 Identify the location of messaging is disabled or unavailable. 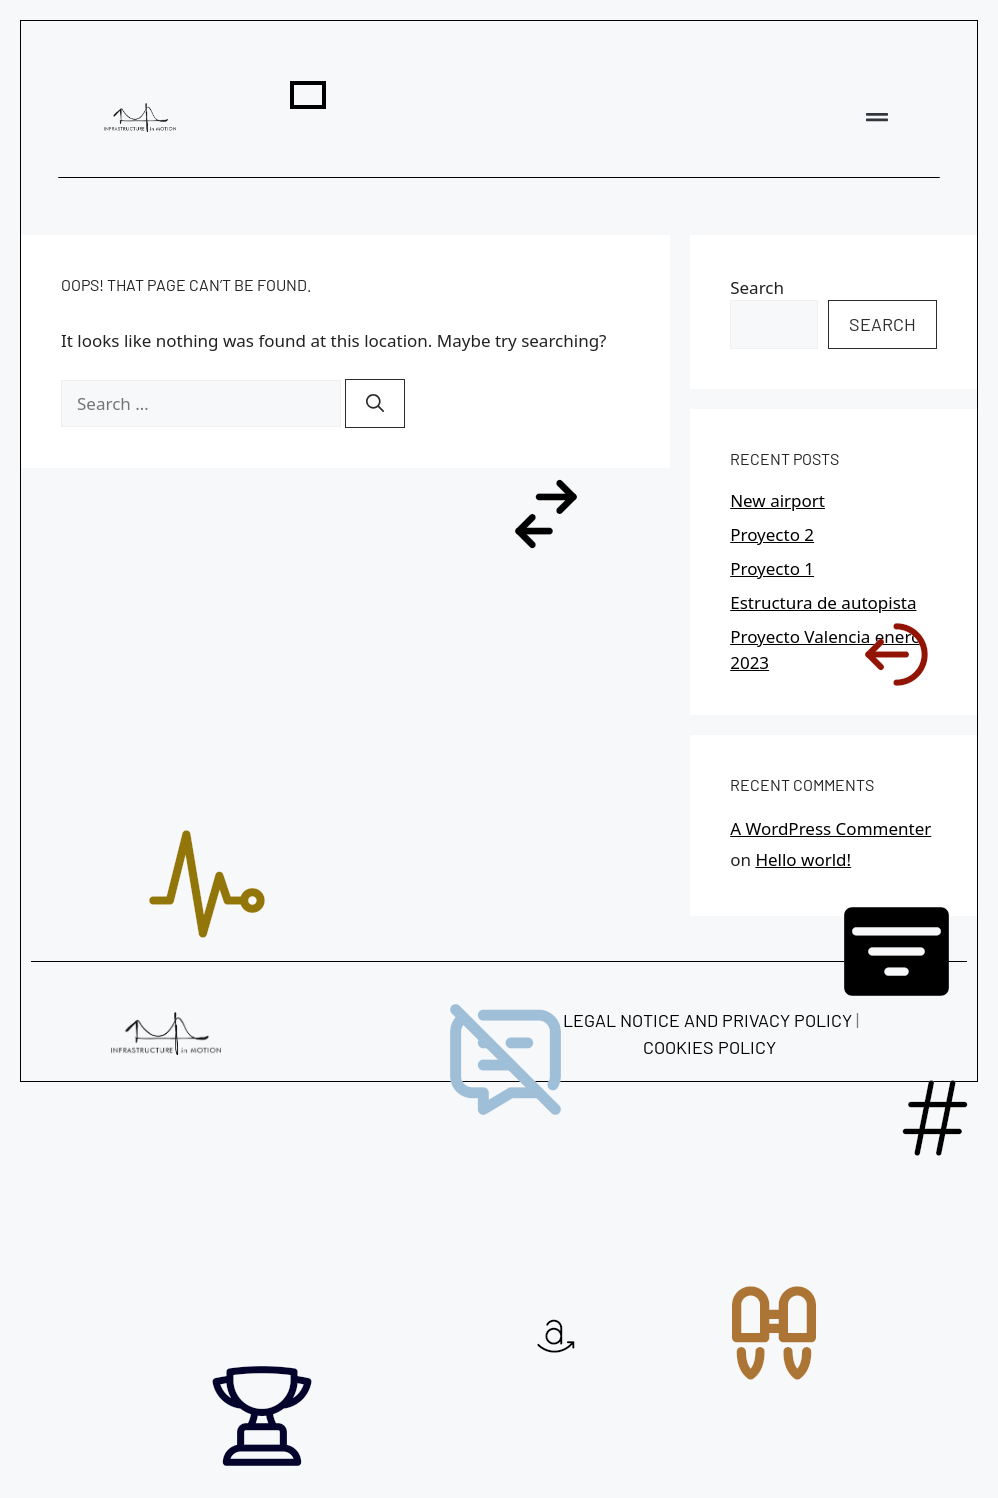
(505, 1059).